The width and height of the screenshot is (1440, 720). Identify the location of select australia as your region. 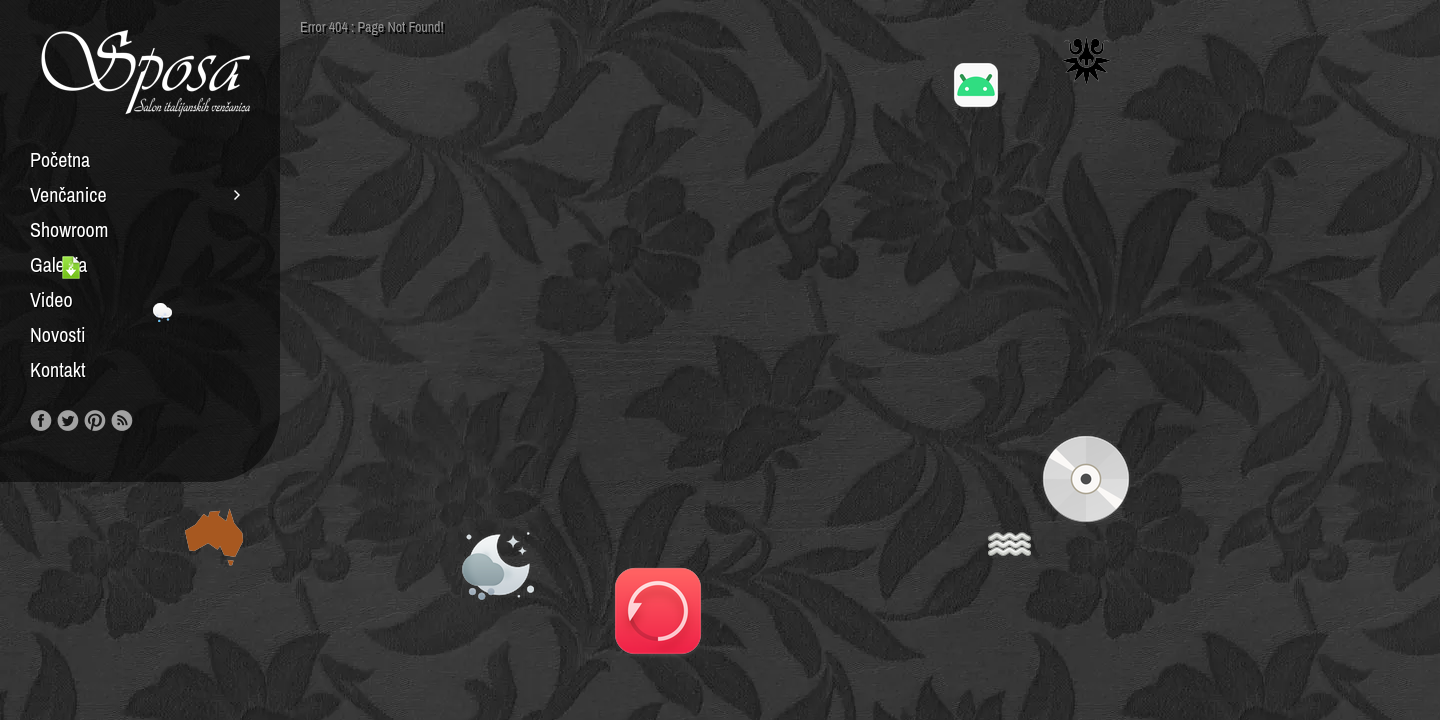
(214, 537).